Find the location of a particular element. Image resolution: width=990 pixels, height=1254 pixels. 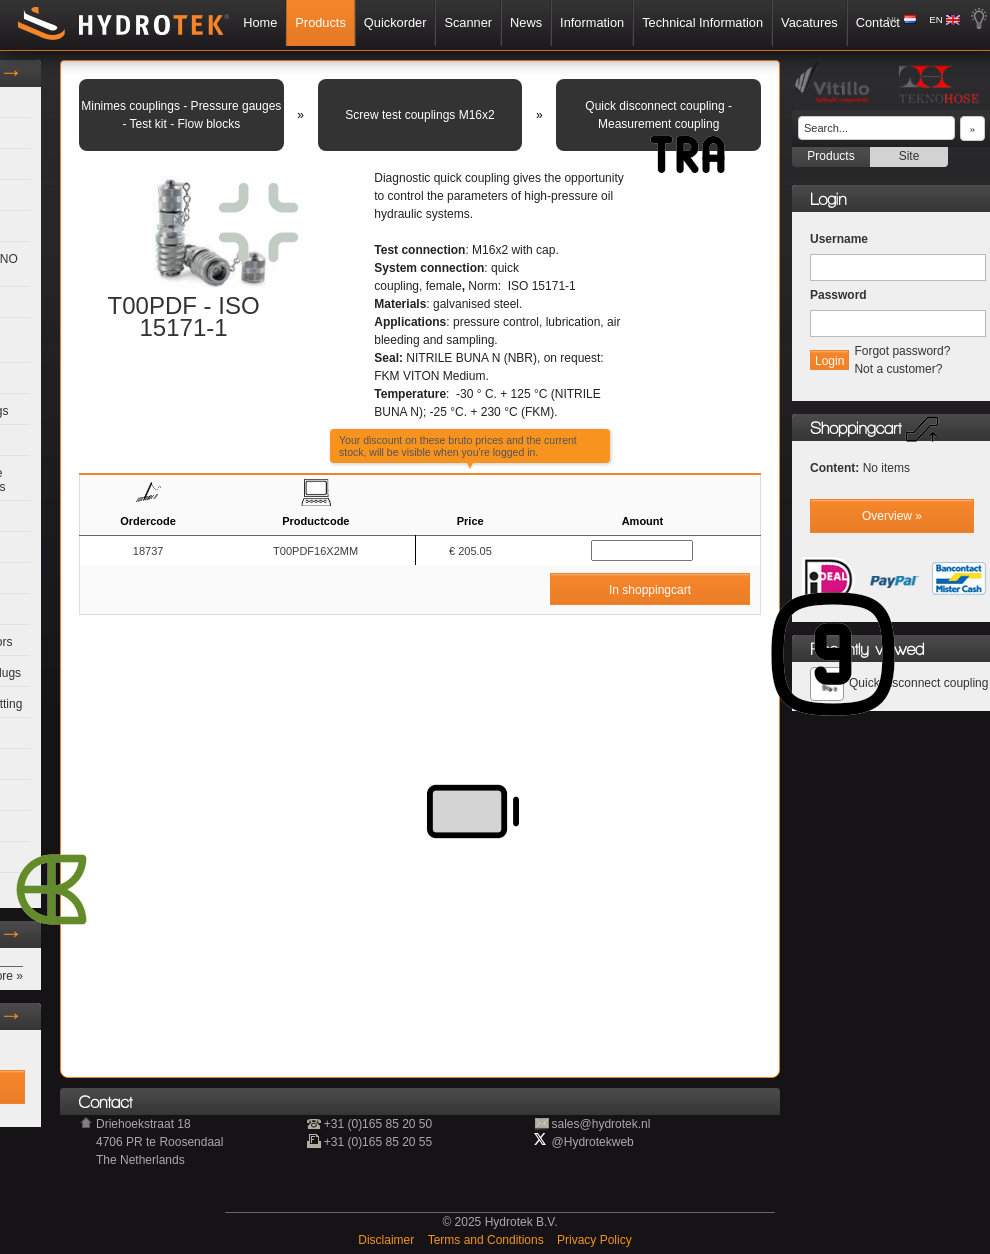

minimize or collapse the current window is located at coordinates (258, 222).